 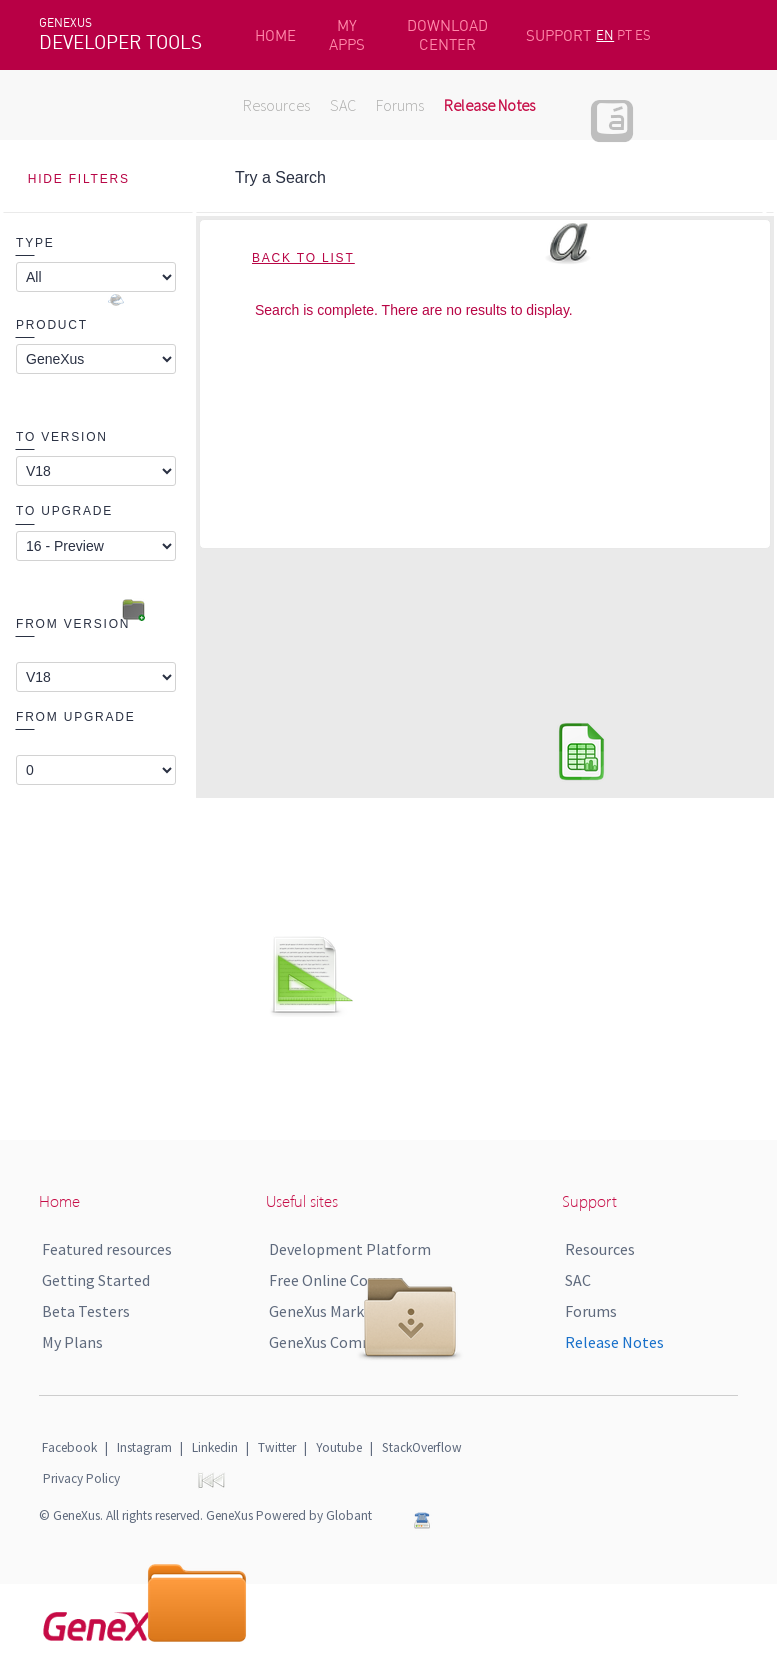 I want to click on access modem or dial-up network settings, so click(x=422, y=1521).